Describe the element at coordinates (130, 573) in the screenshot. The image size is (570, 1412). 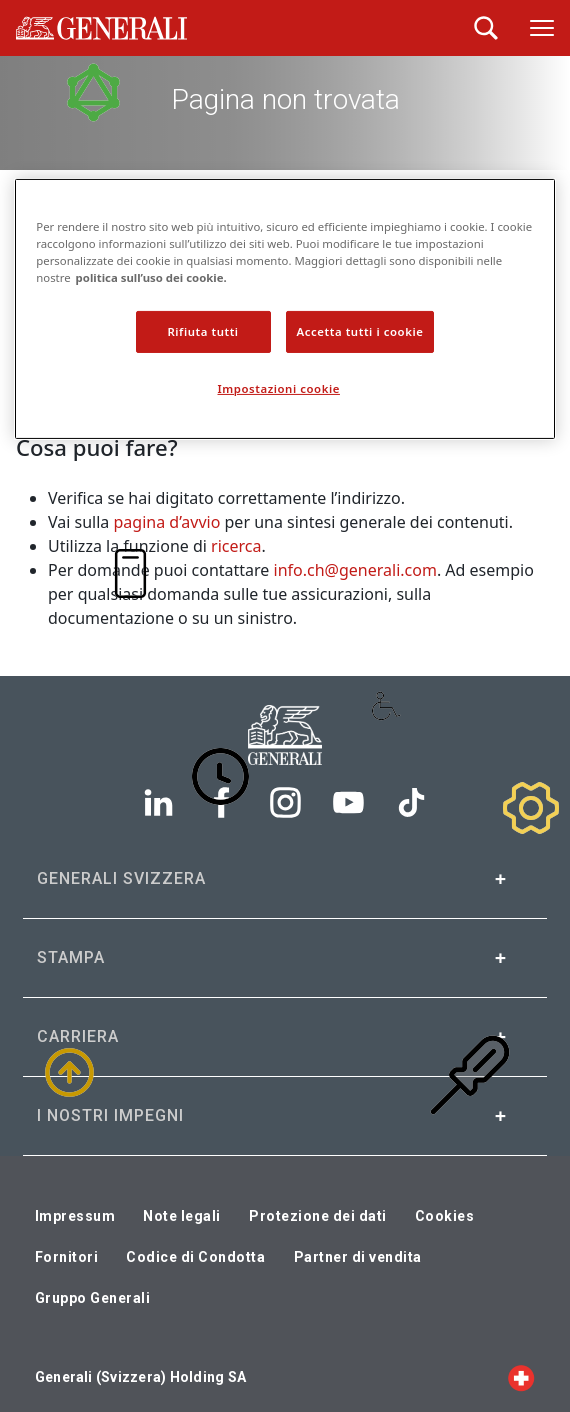
I see `phone speaker or audio output settings` at that location.